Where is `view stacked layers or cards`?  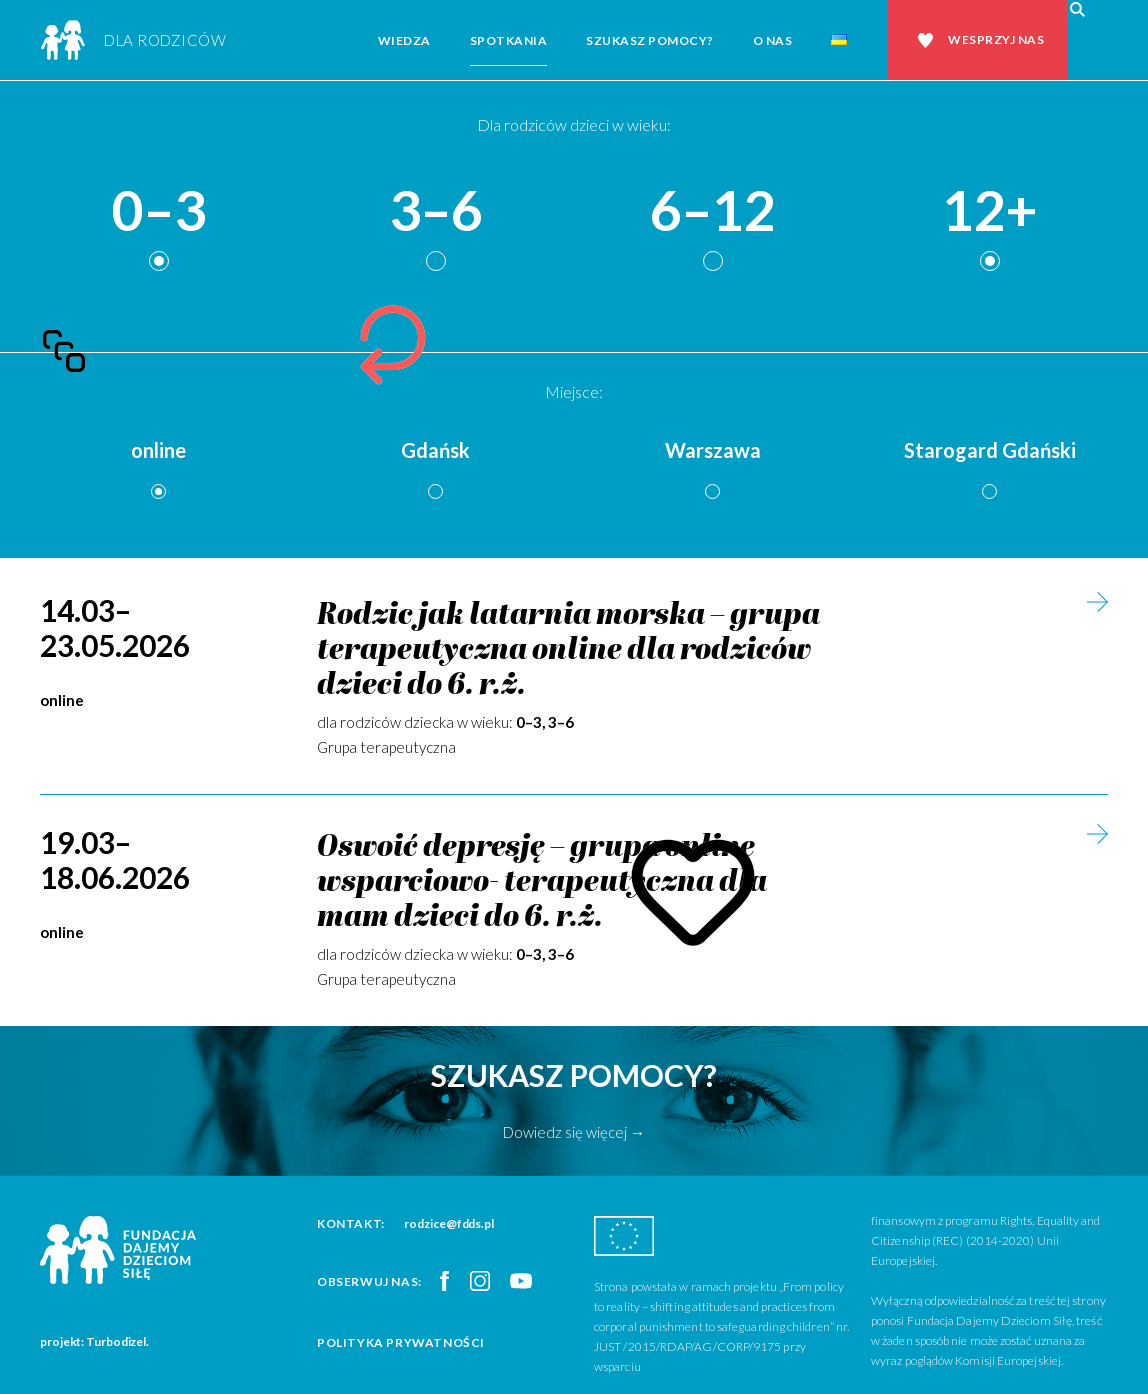
view stacked layers or cards is located at coordinates (64, 351).